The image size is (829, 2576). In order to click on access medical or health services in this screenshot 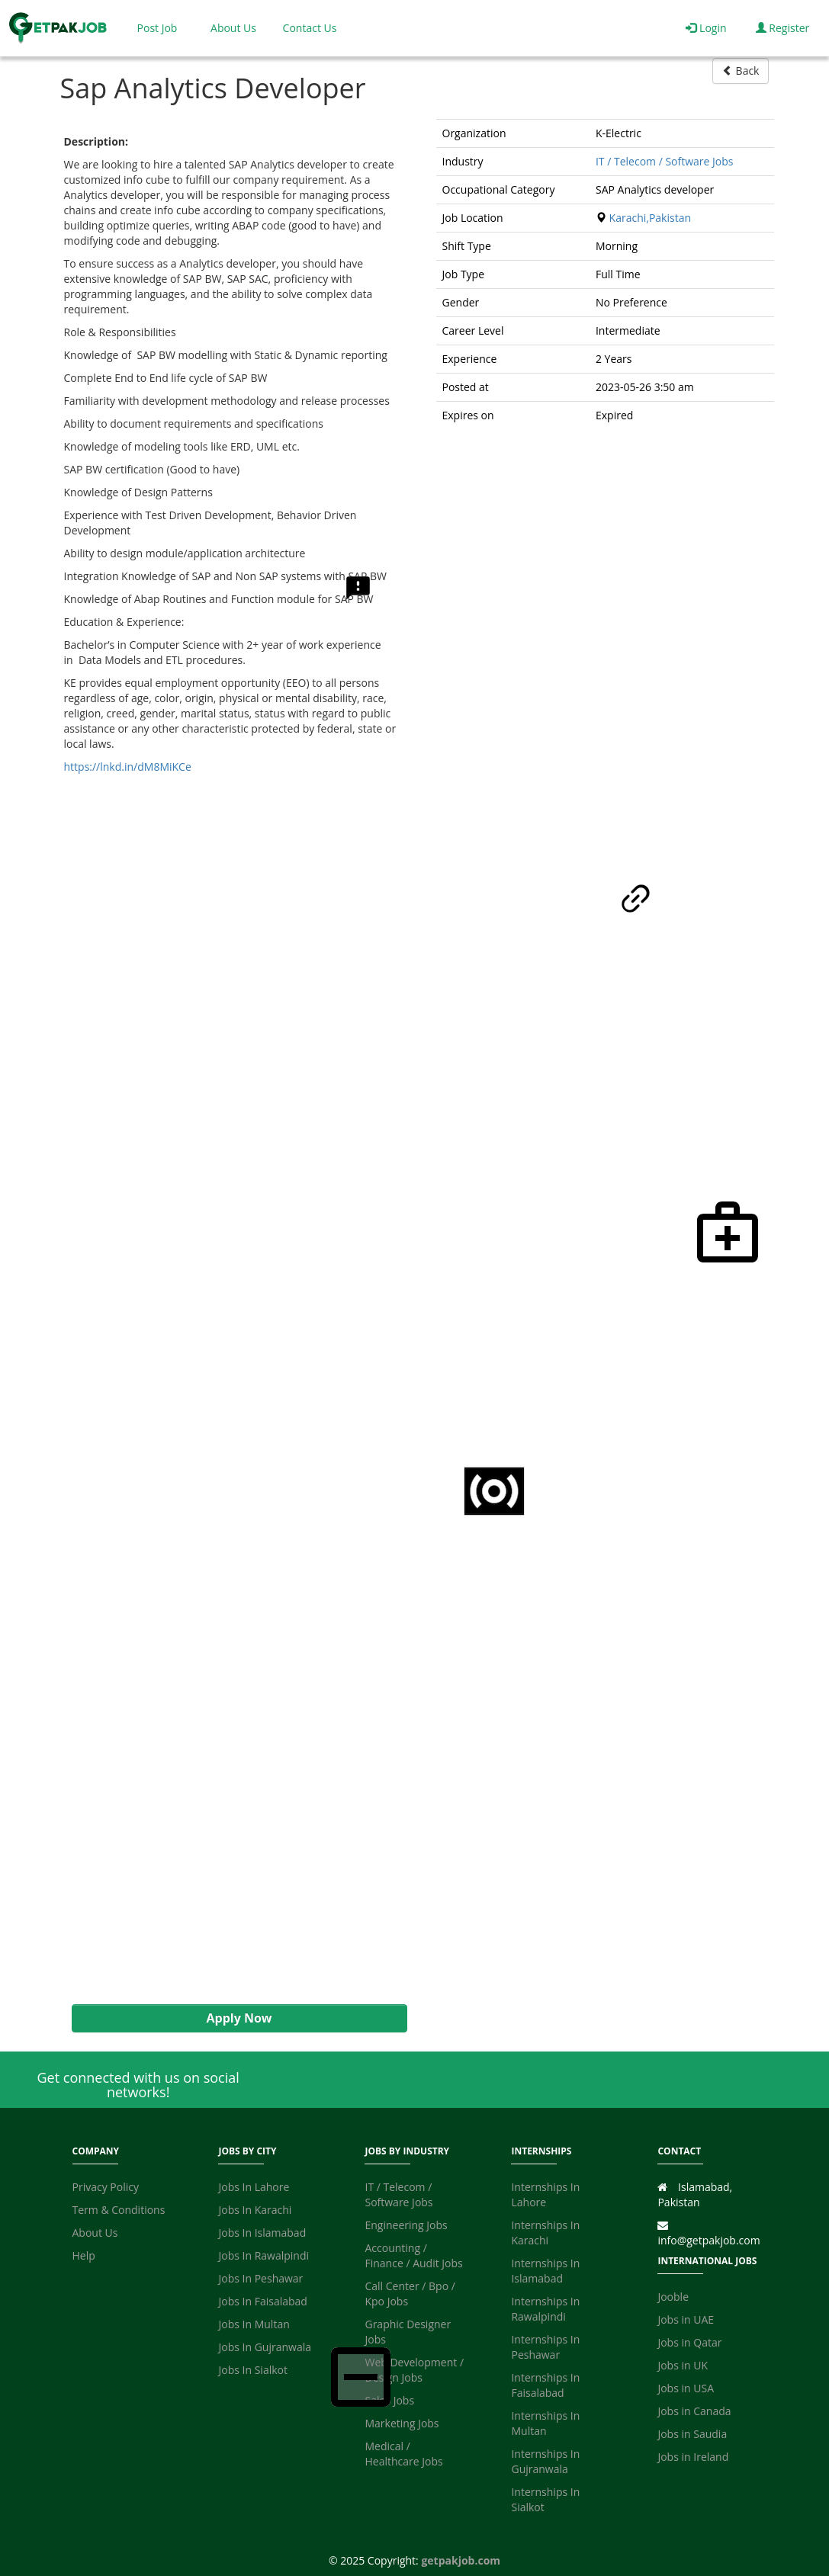, I will do `click(728, 1232)`.